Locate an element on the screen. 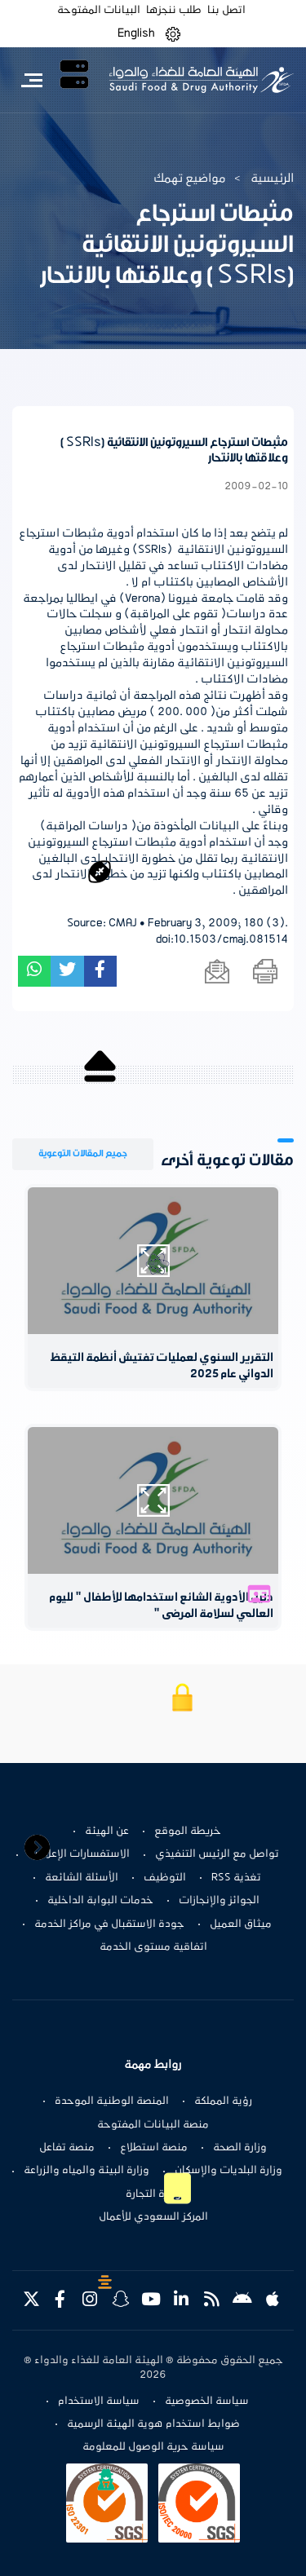  switch to tablet view is located at coordinates (177, 2188).